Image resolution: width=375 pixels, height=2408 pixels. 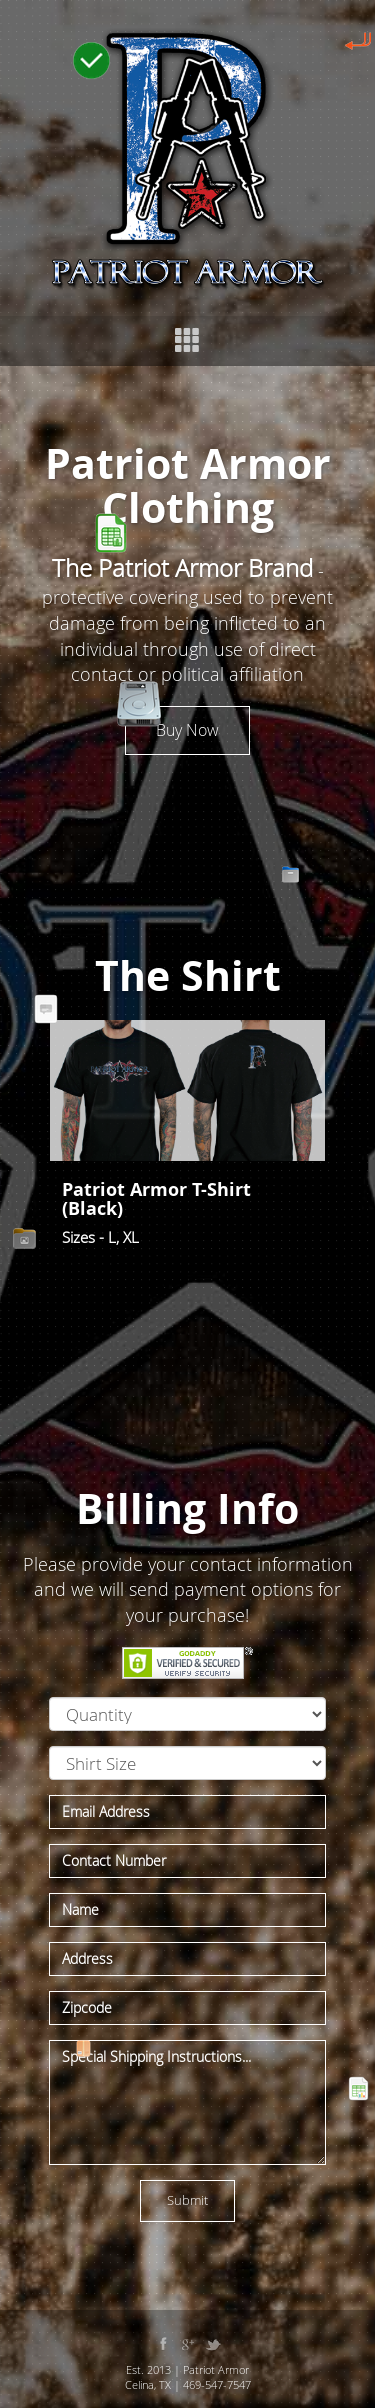 I want to click on open your pictures folder, so click(x=24, y=1238).